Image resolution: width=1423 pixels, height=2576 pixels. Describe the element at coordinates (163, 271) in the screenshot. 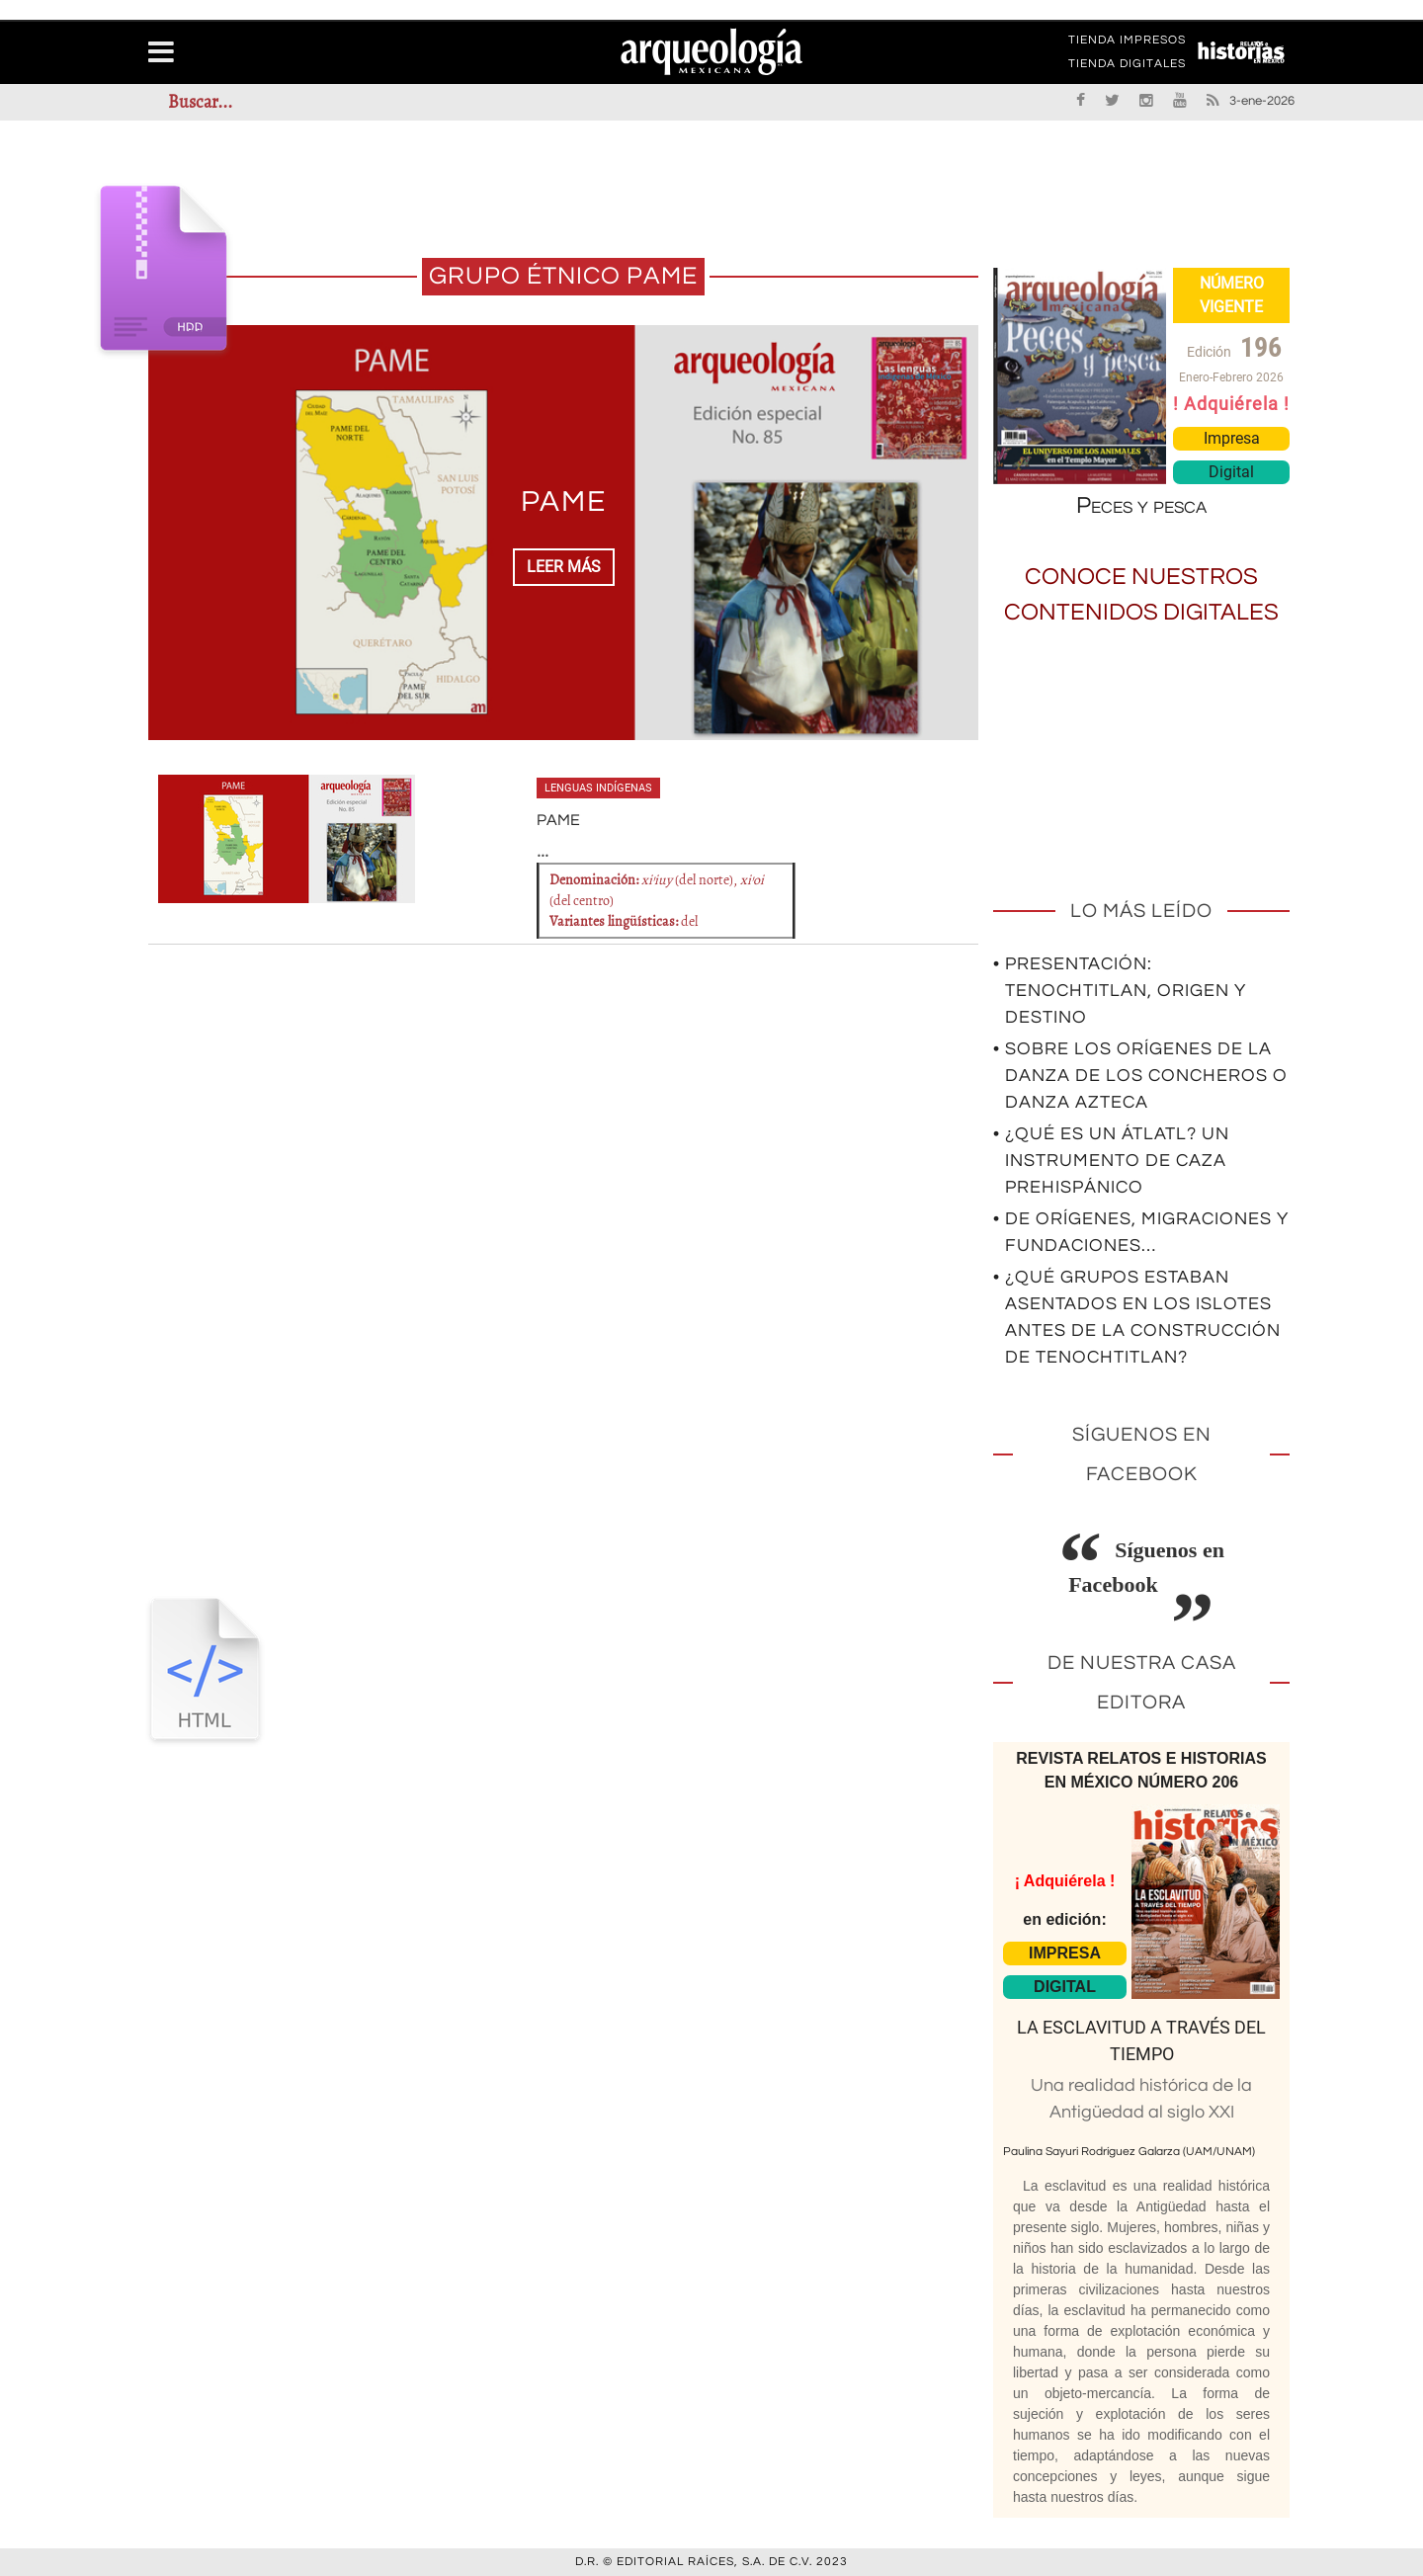

I see `a virtualbox virtual hard disk file` at that location.